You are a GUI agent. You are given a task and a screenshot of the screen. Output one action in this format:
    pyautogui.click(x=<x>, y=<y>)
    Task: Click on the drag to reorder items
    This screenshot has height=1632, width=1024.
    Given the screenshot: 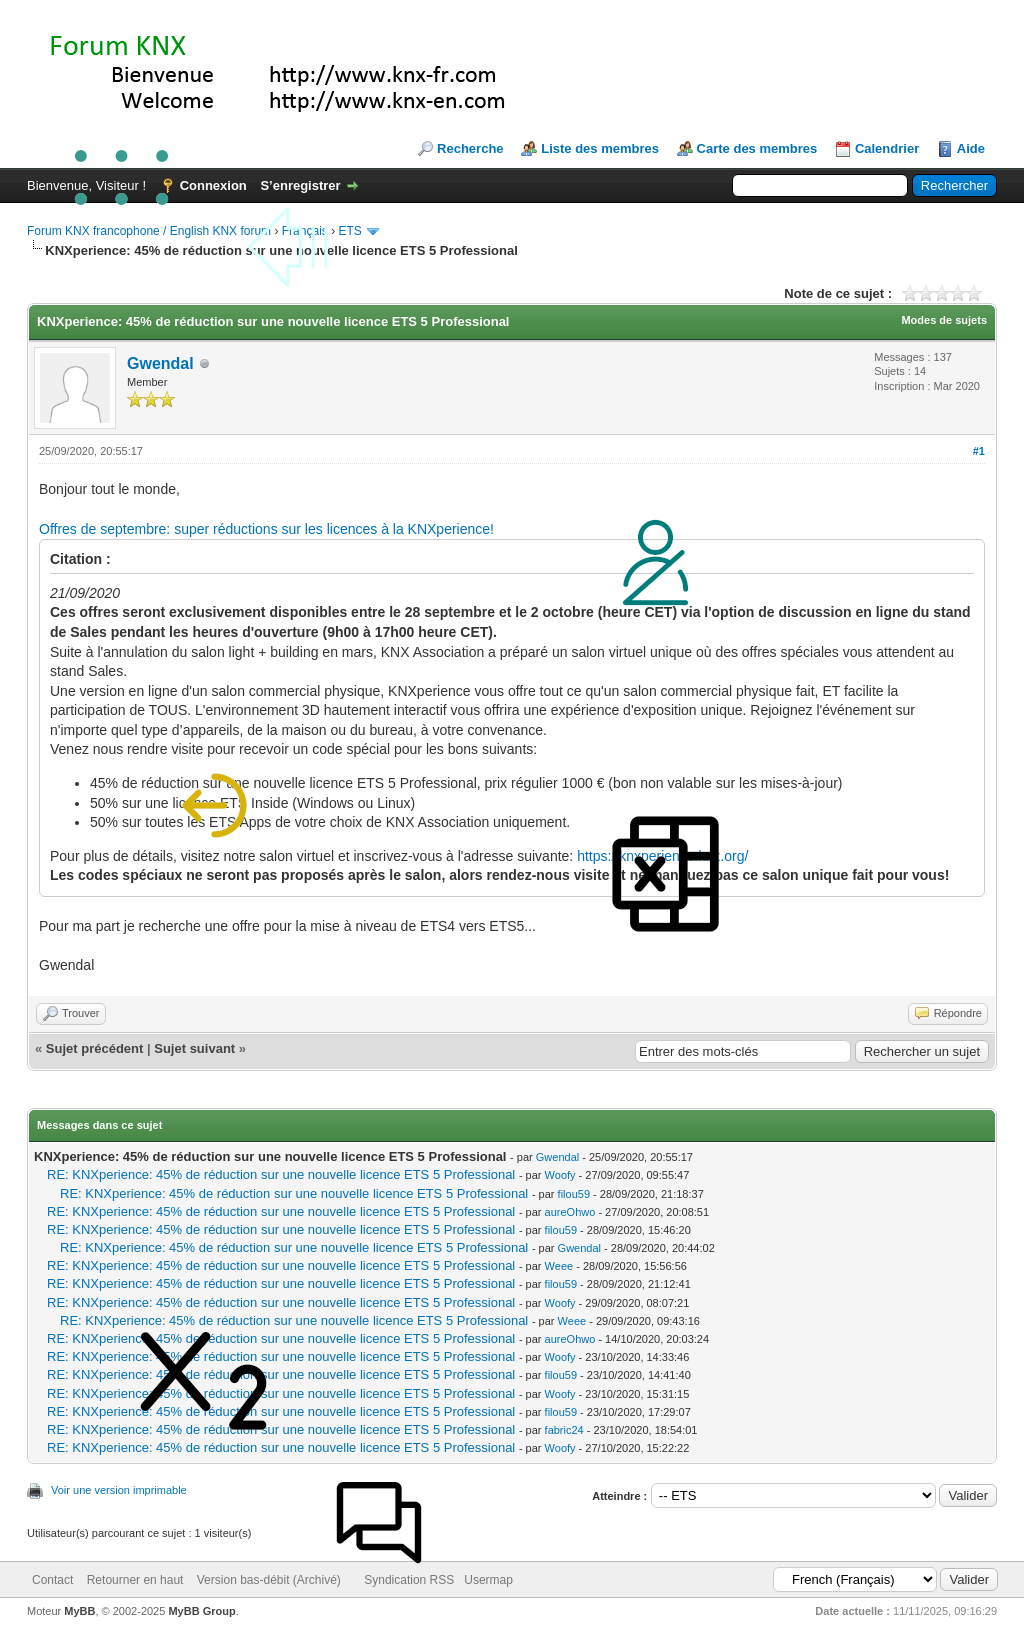 What is the action you would take?
    pyautogui.click(x=121, y=177)
    